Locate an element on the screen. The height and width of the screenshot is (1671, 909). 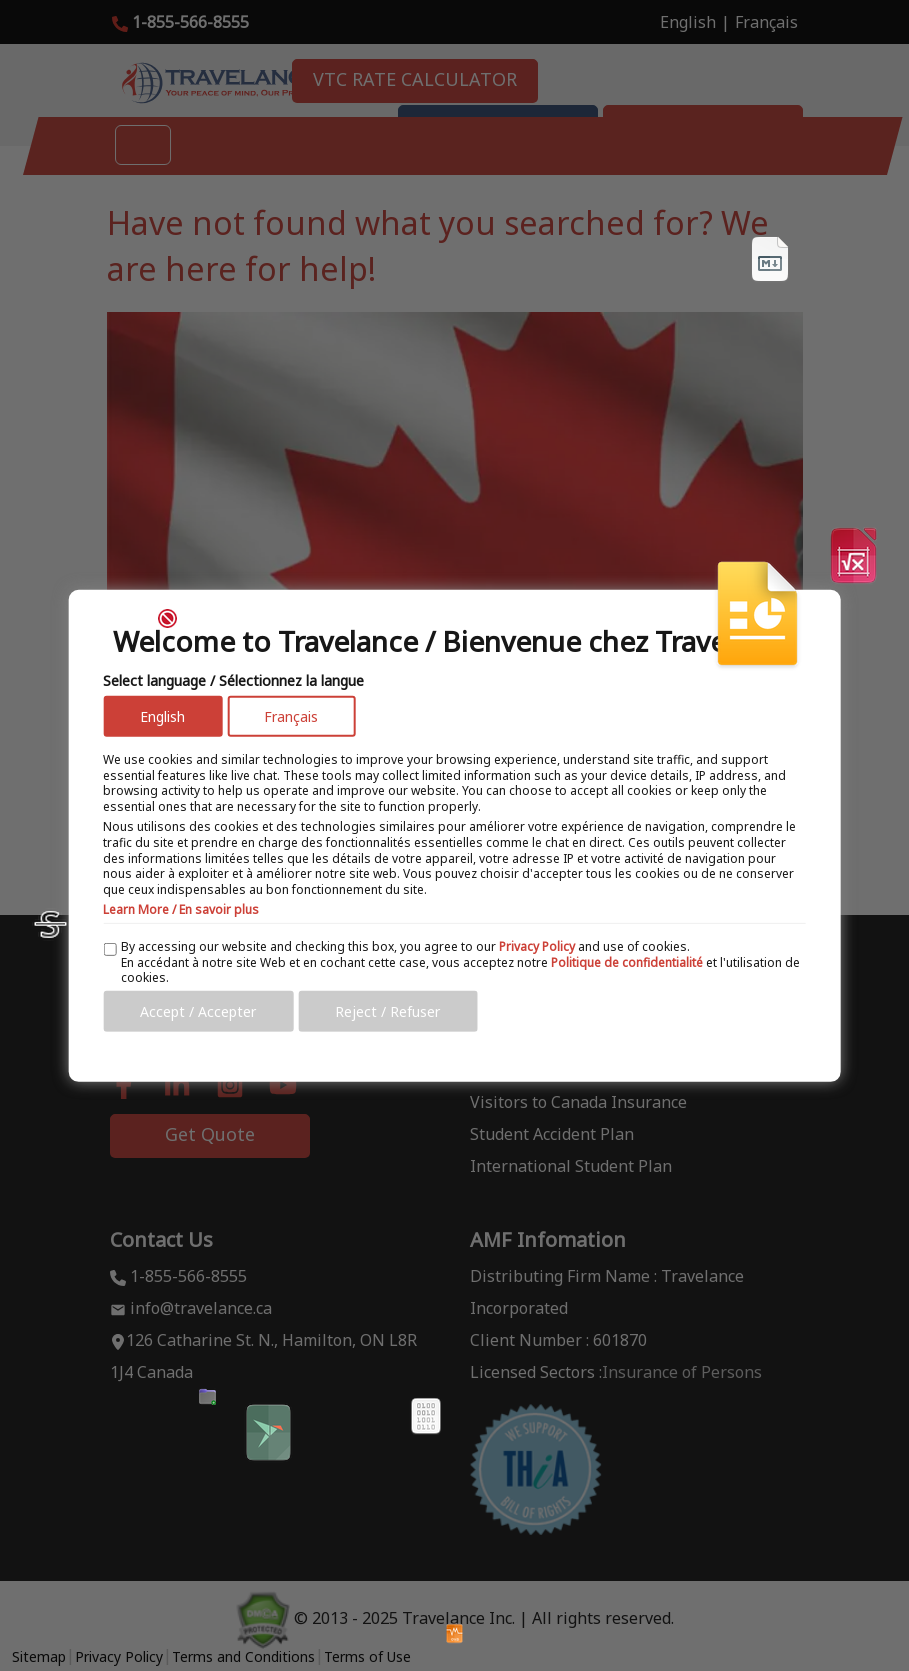
open a VirtualBox appliance file (.ova) is located at coordinates (454, 1633).